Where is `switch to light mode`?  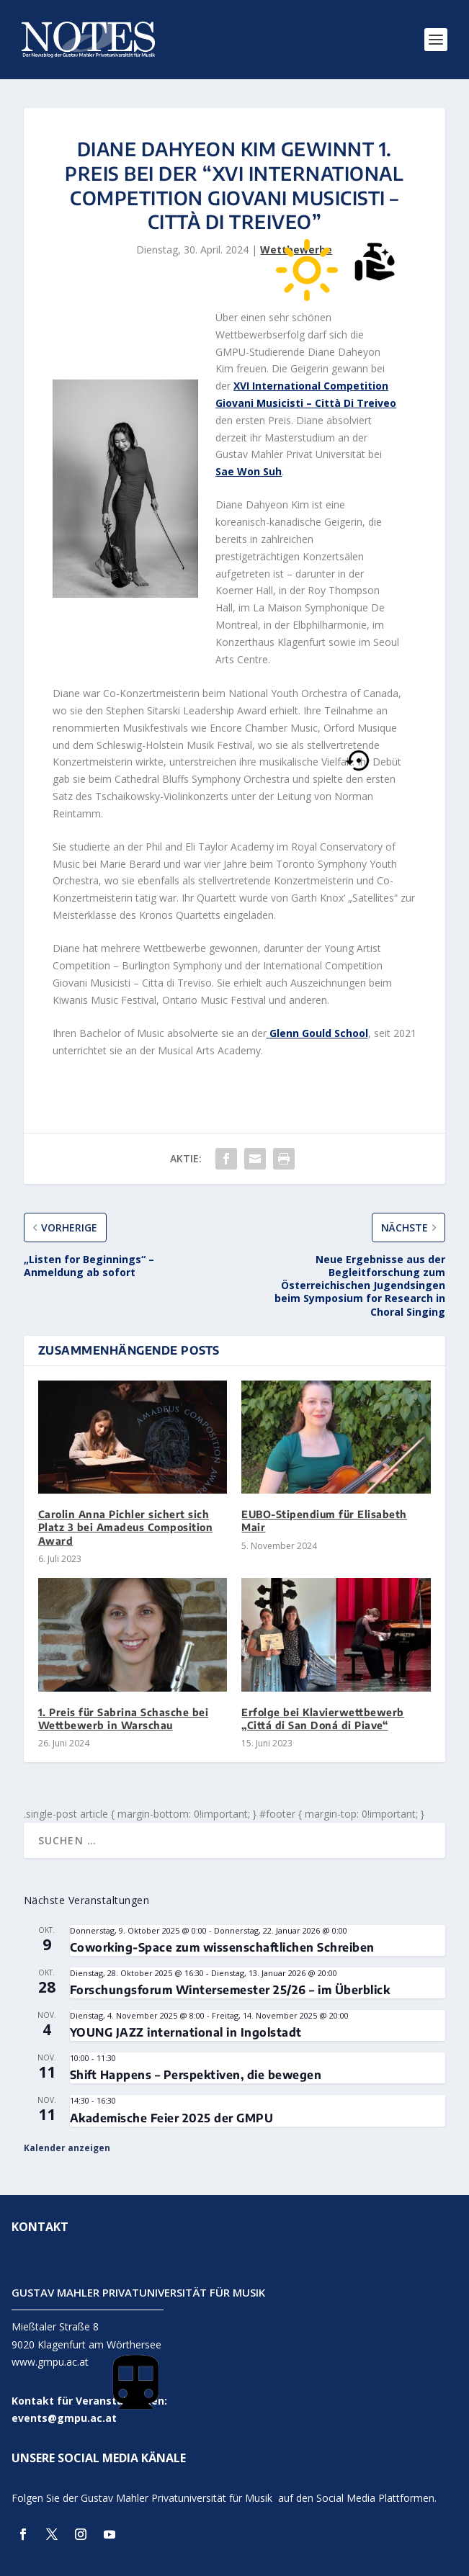 switch to light mode is located at coordinates (307, 270).